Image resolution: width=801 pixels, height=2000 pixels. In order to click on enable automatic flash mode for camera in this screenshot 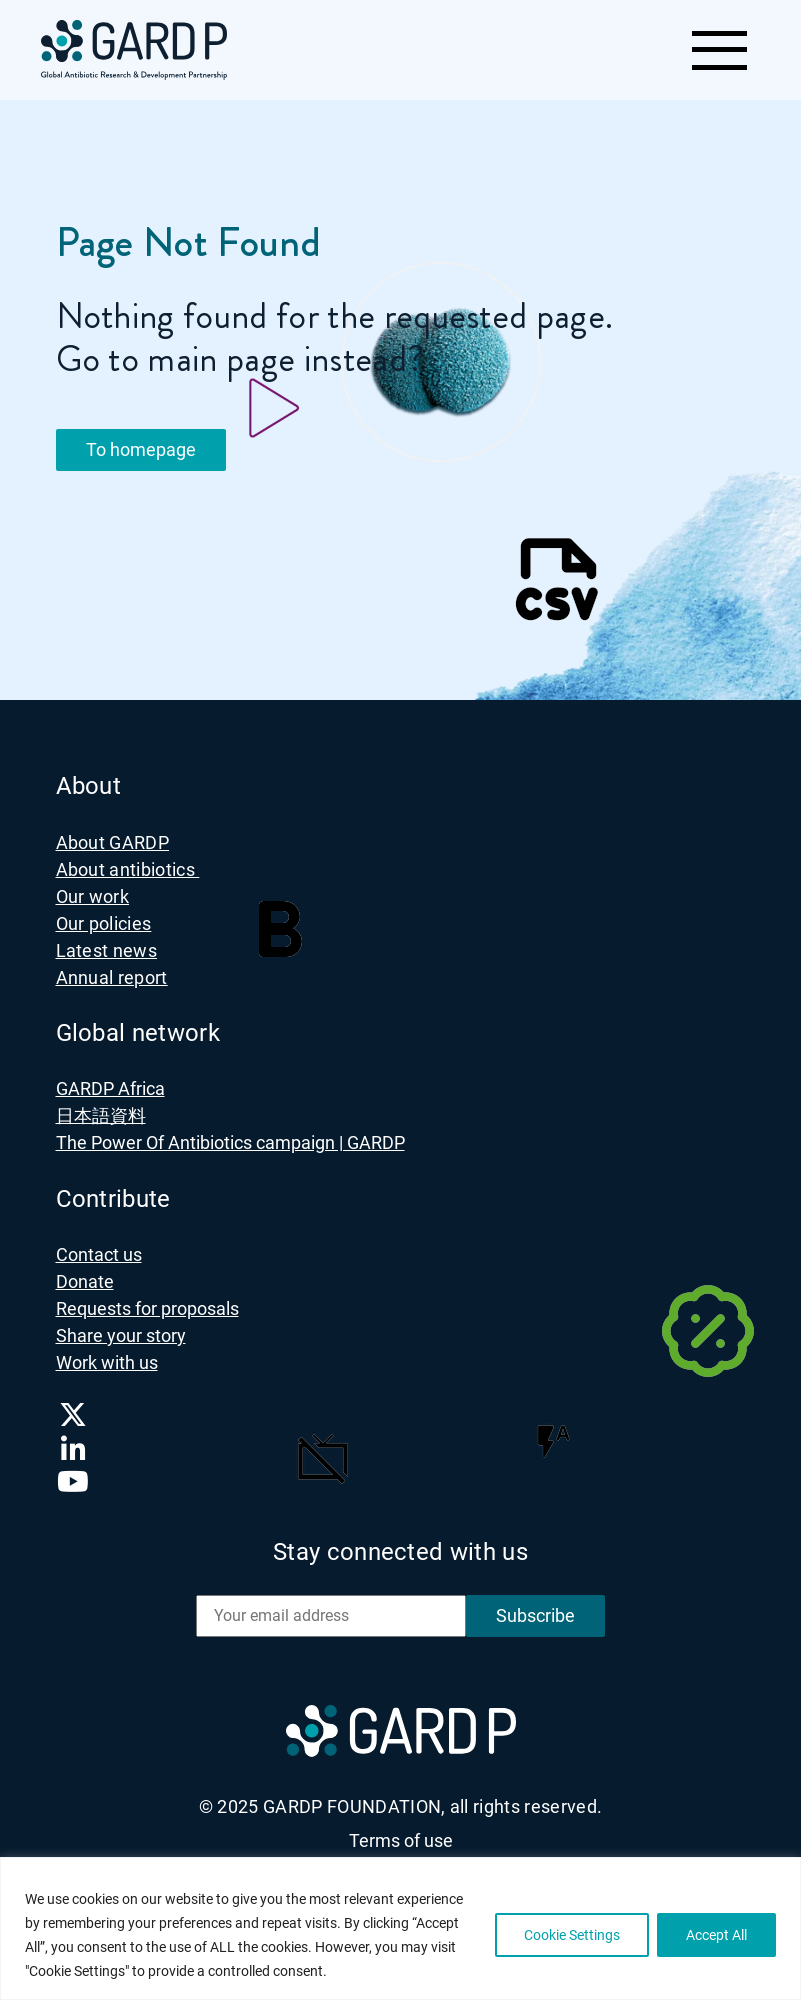, I will do `click(553, 1442)`.